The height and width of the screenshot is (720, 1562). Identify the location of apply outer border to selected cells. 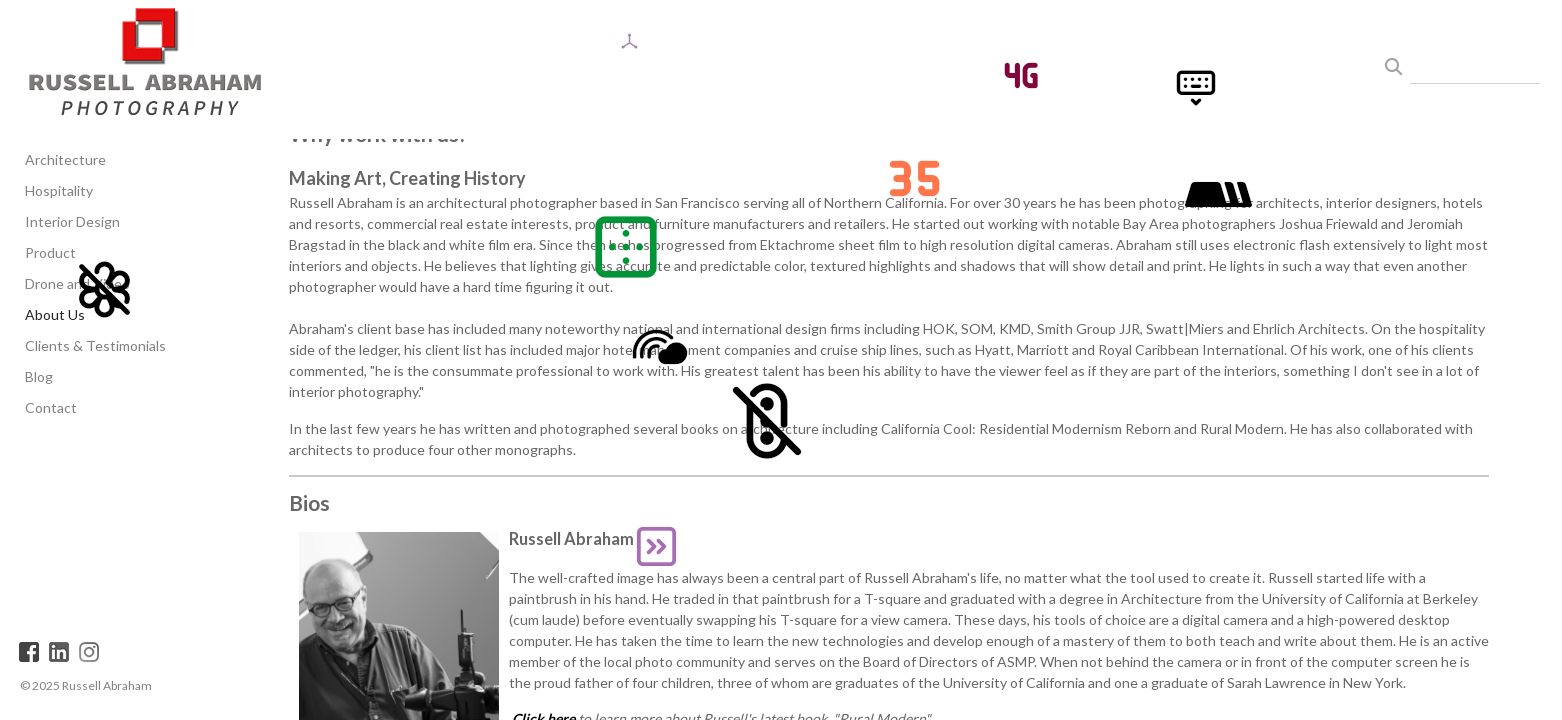
(626, 247).